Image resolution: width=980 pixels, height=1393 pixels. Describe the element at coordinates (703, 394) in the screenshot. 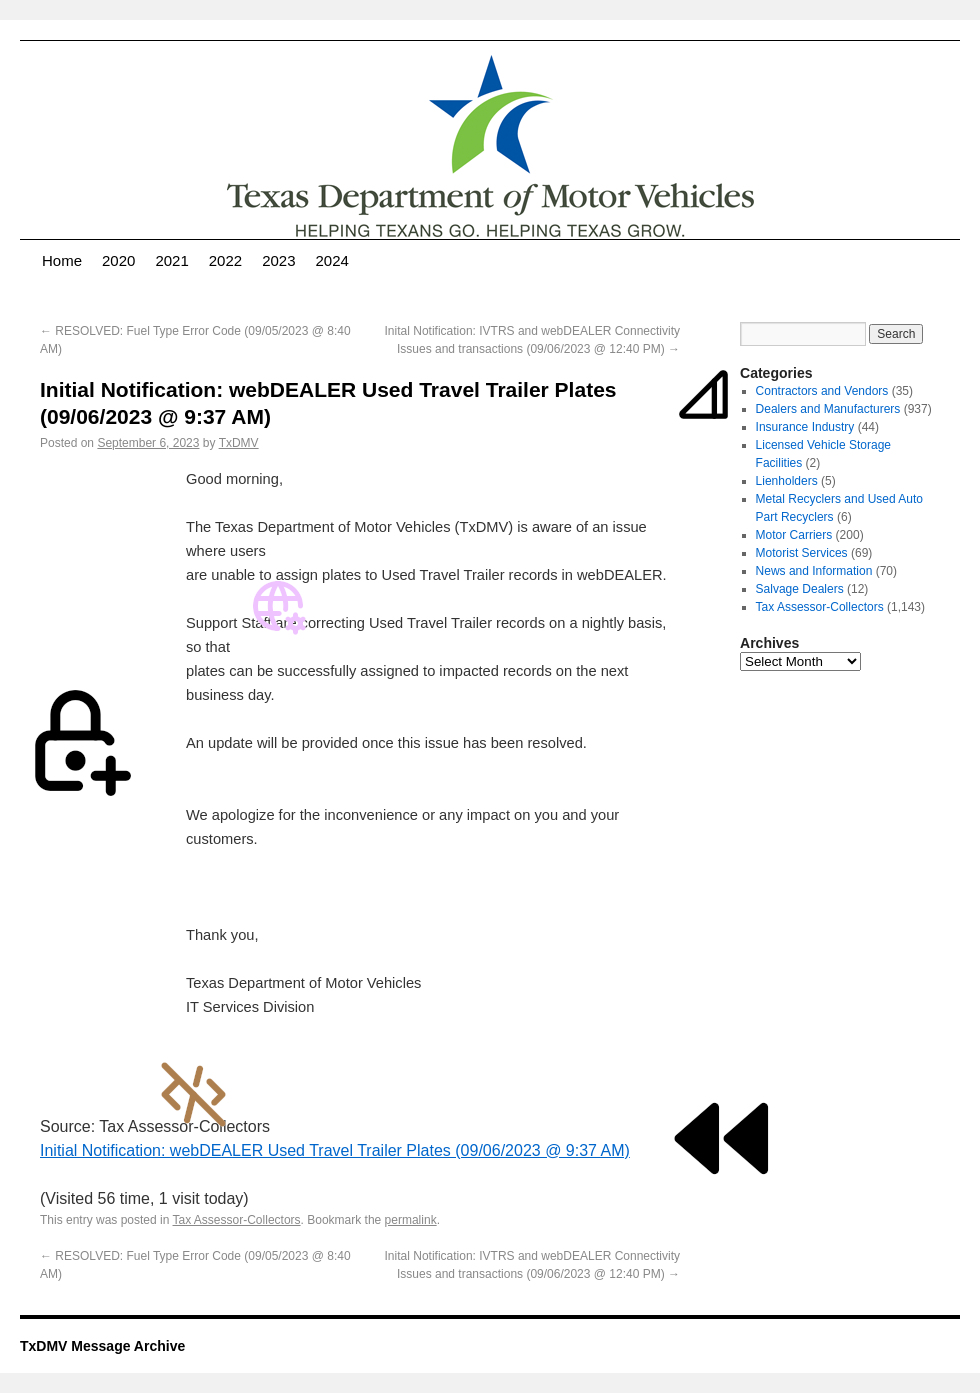

I see `indicates strong cellular signal strength` at that location.